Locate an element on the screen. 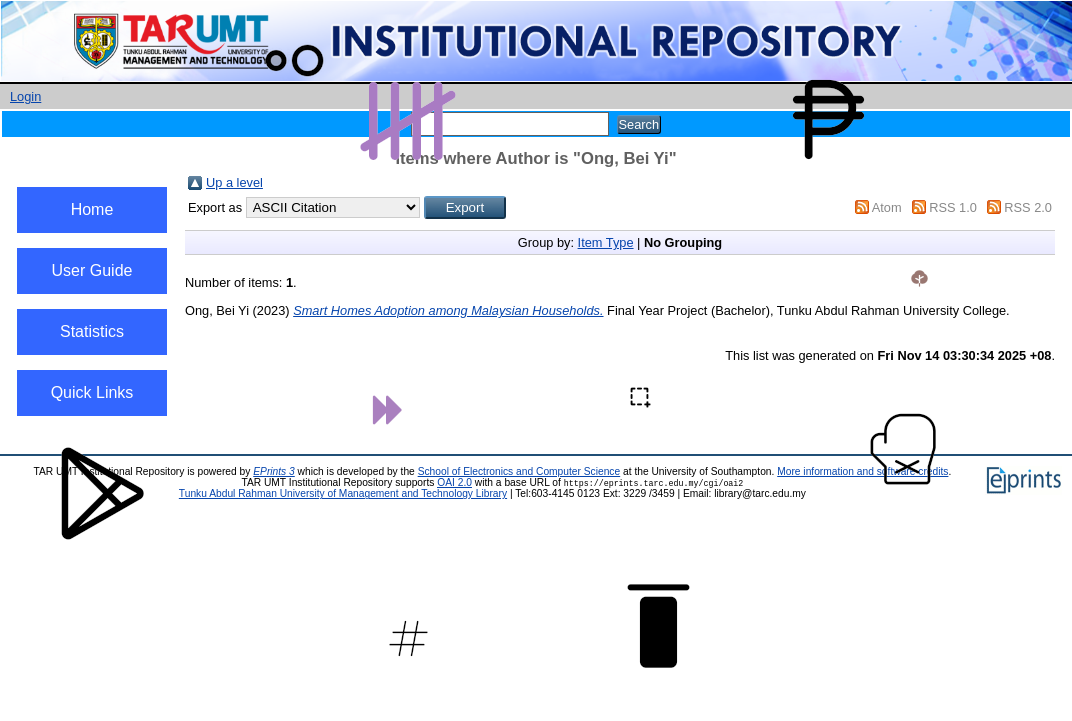 The height and width of the screenshot is (721, 1072). skip forward or fast forward is located at coordinates (386, 410).